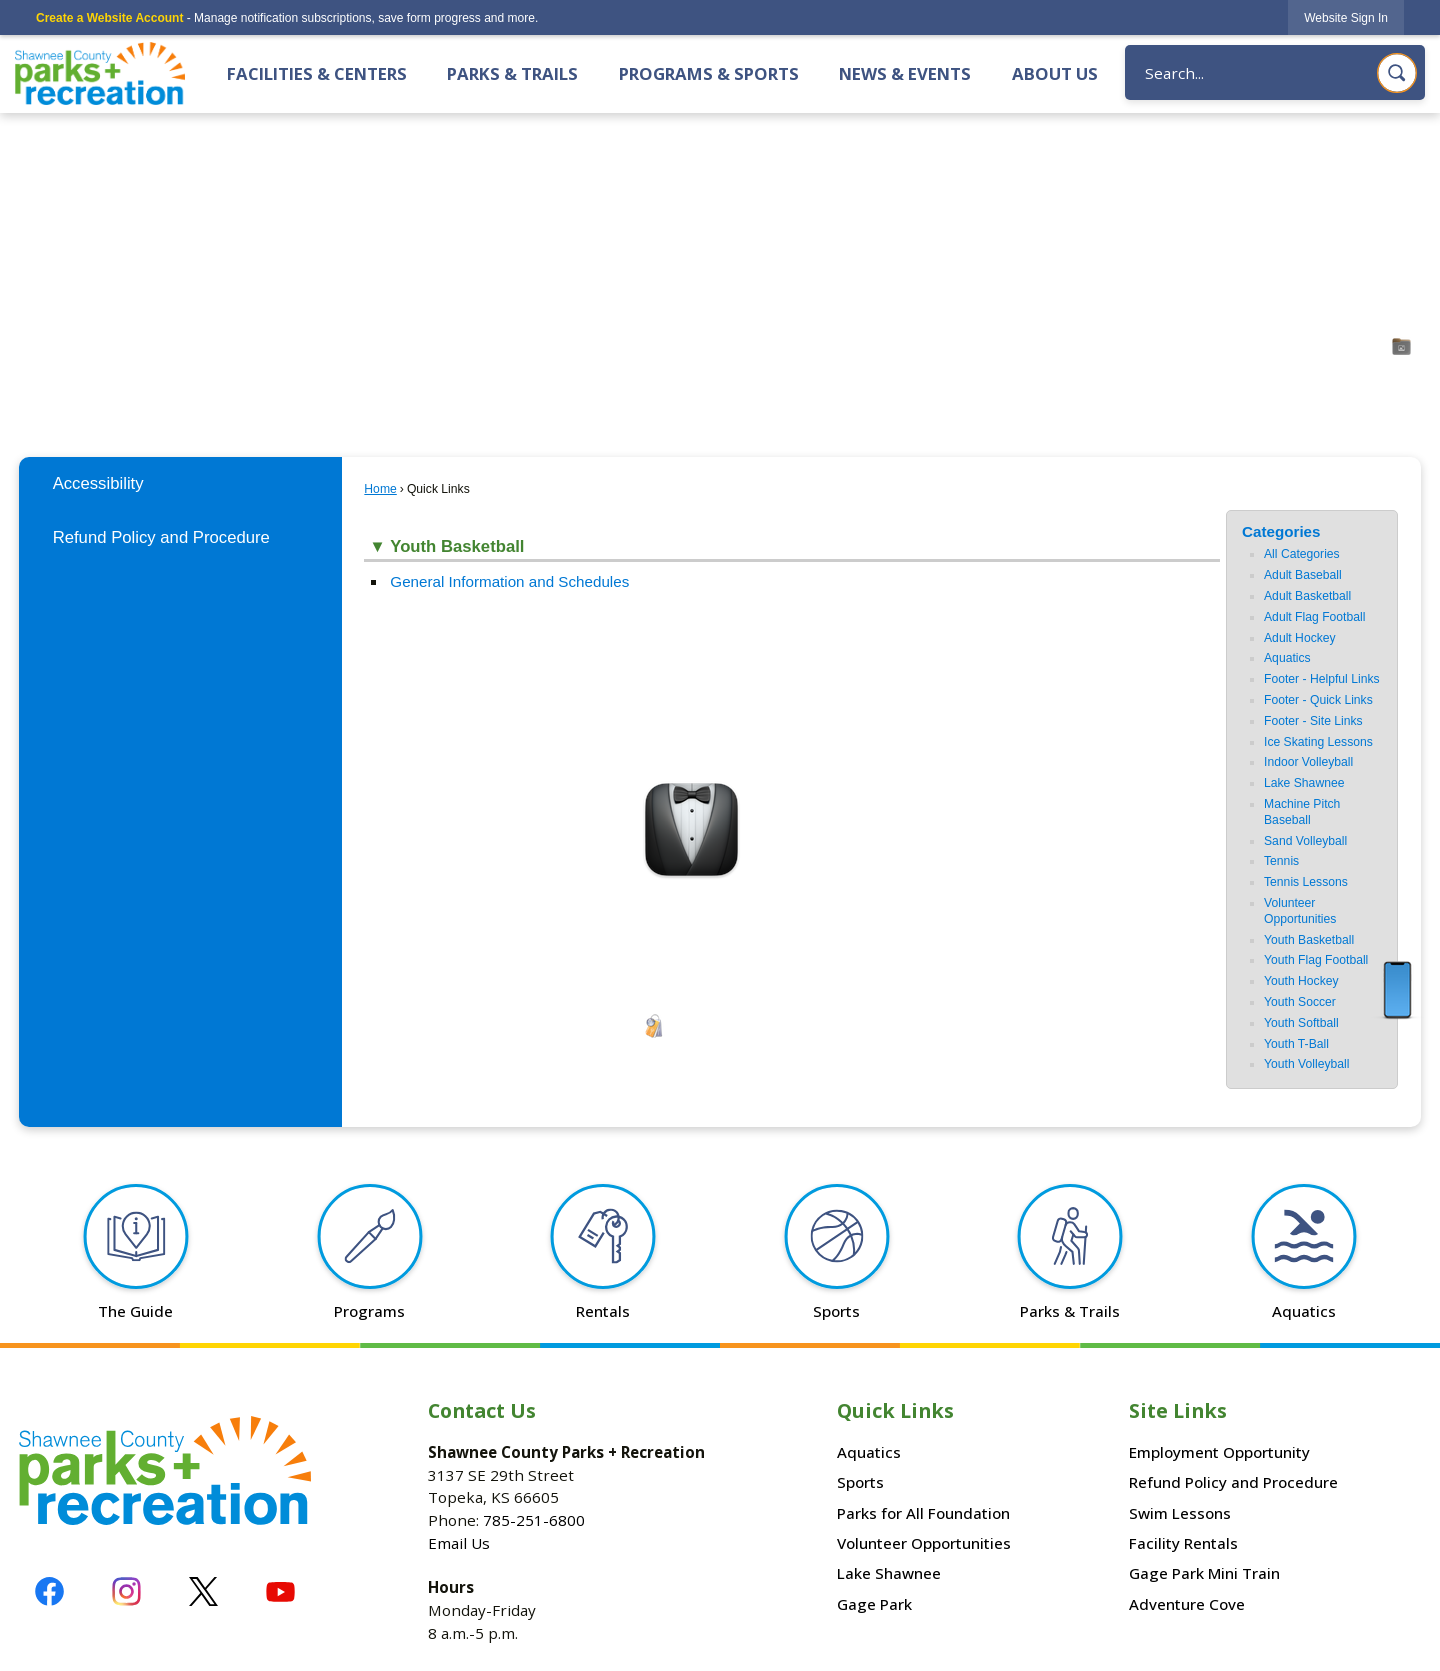 The width and height of the screenshot is (1440, 1671). I want to click on open your pictures folder, so click(1401, 346).